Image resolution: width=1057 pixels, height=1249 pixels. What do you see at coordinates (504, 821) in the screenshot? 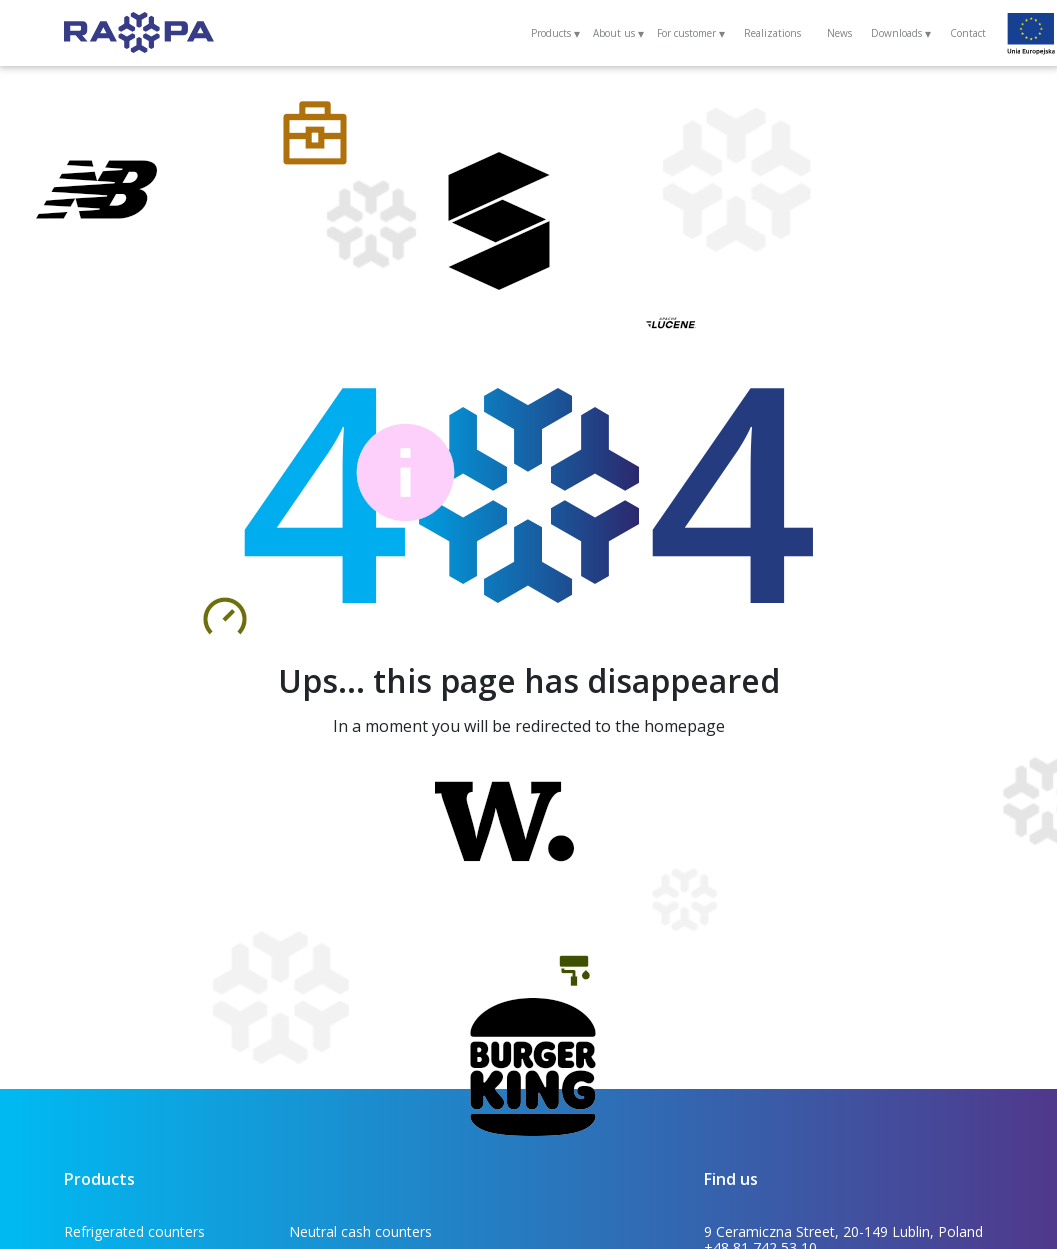
I see `open the Write.as blogging platform` at bounding box center [504, 821].